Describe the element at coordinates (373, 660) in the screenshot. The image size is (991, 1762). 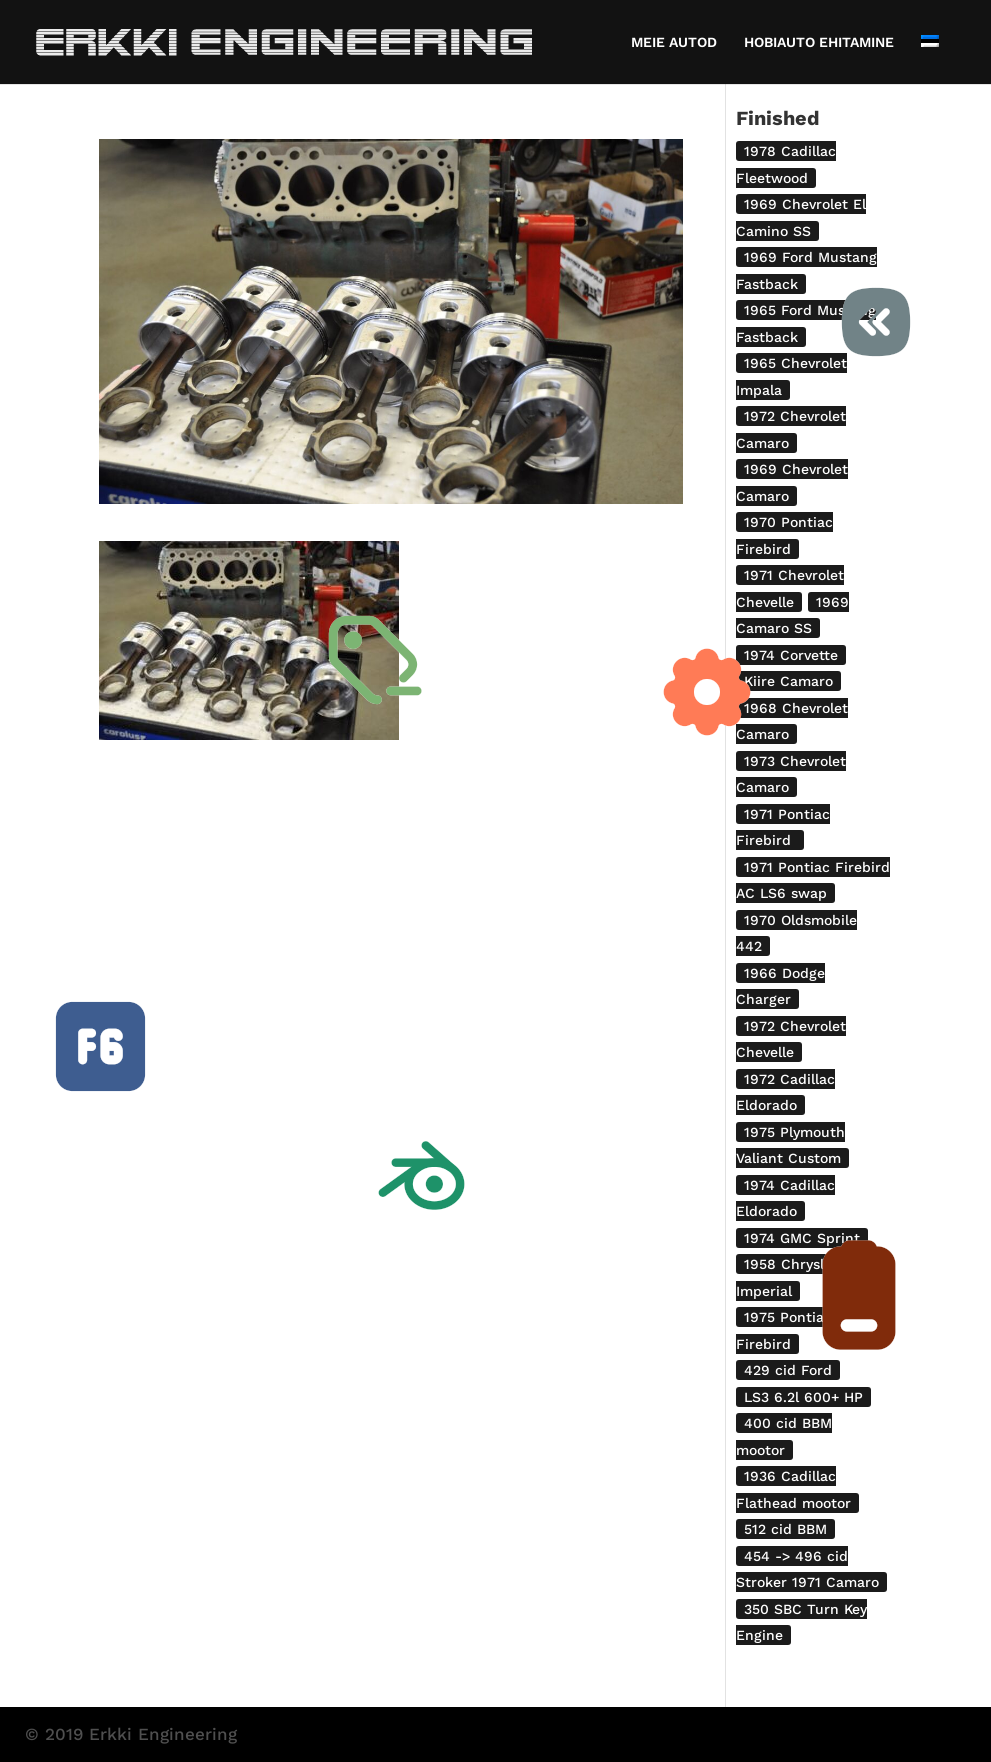
I see `remove a tag or label` at that location.